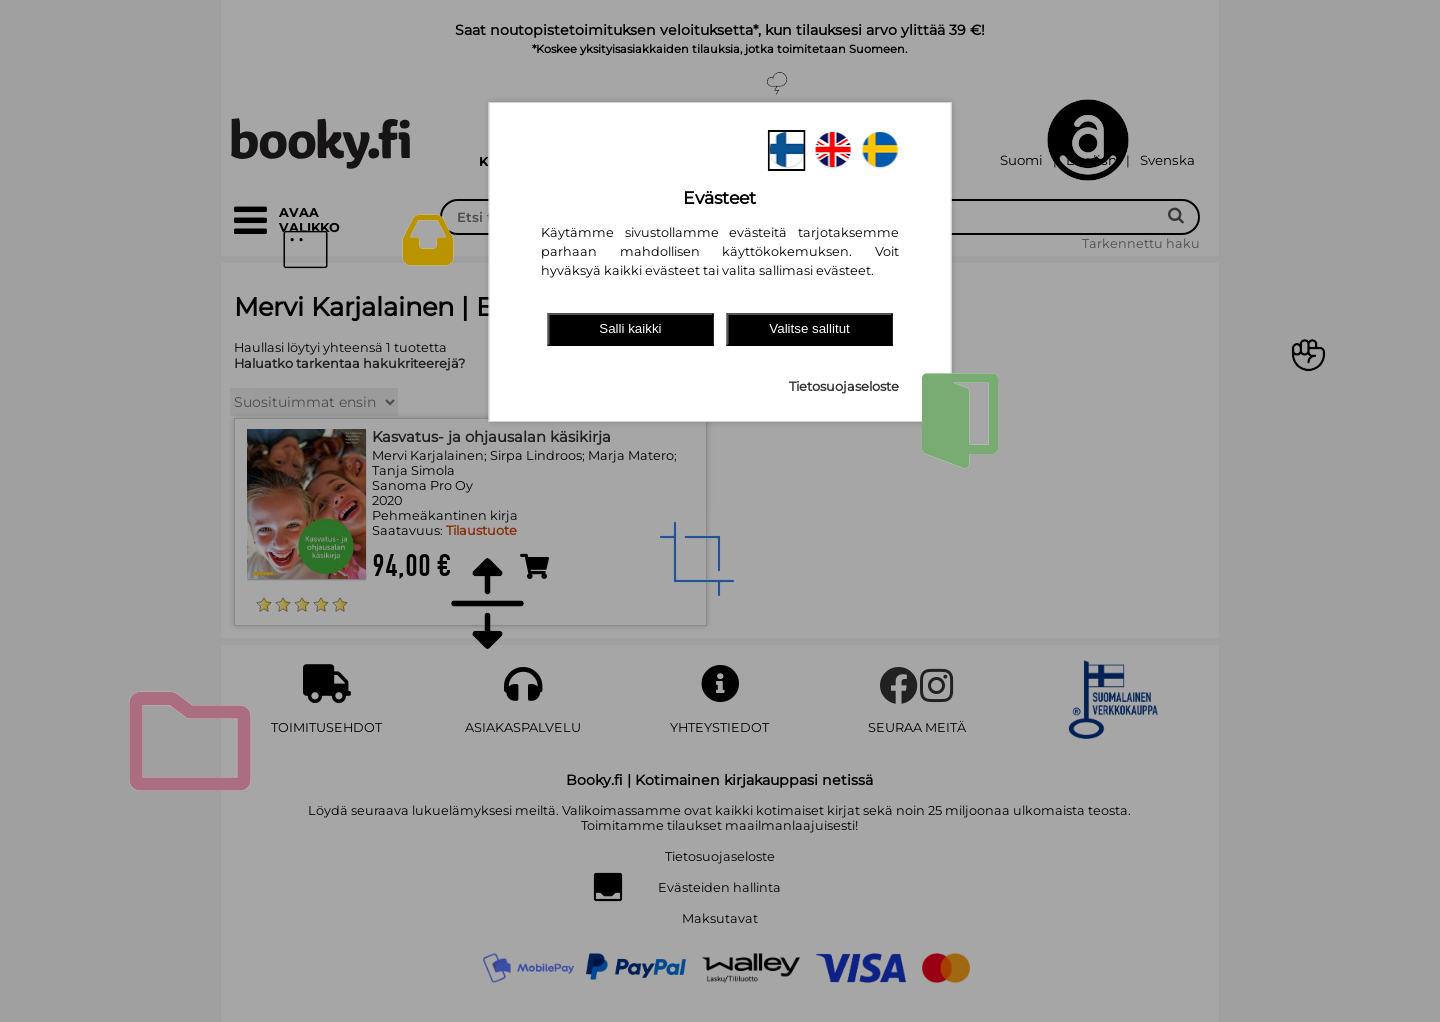  What do you see at coordinates (428, 240) in the screenshot?
I see `view your inbox` at bounding box center [428, 240].